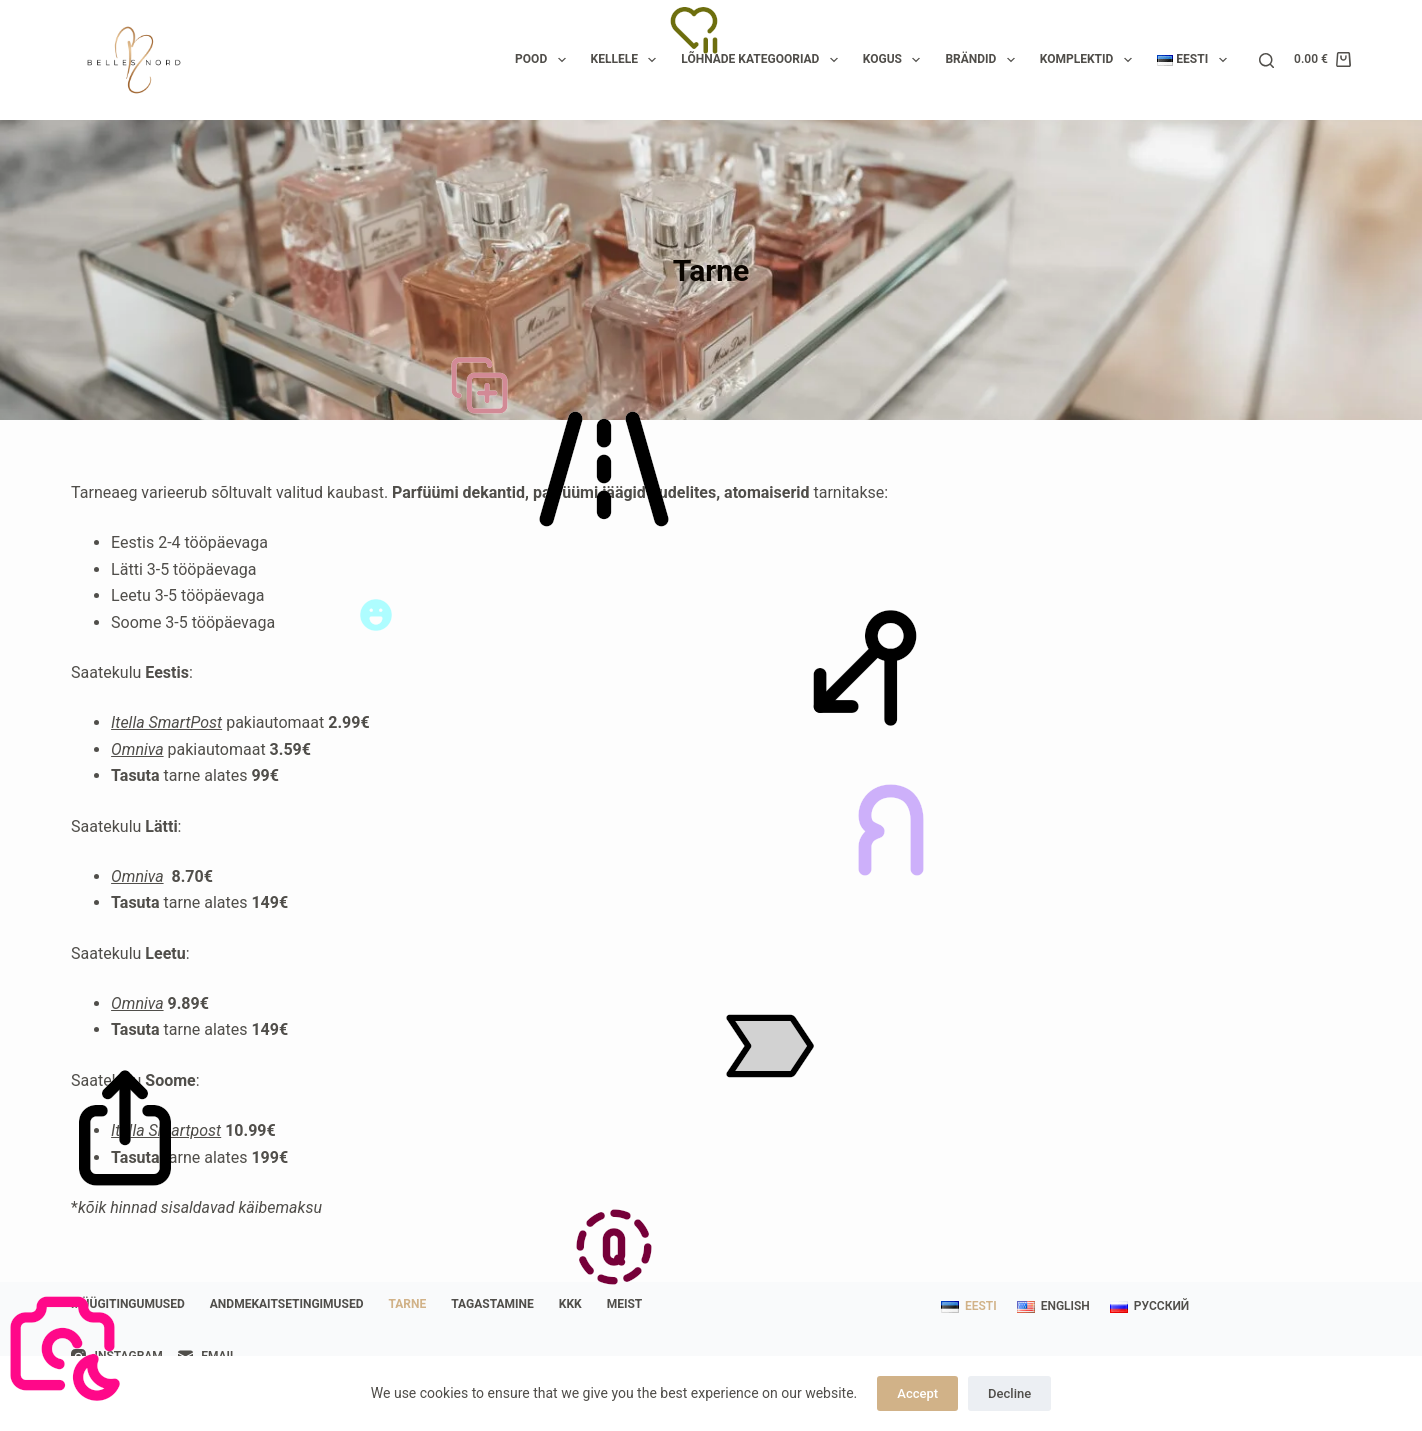  I want to click on indicates a pending or in-progress queue item, so click(614, 1247).